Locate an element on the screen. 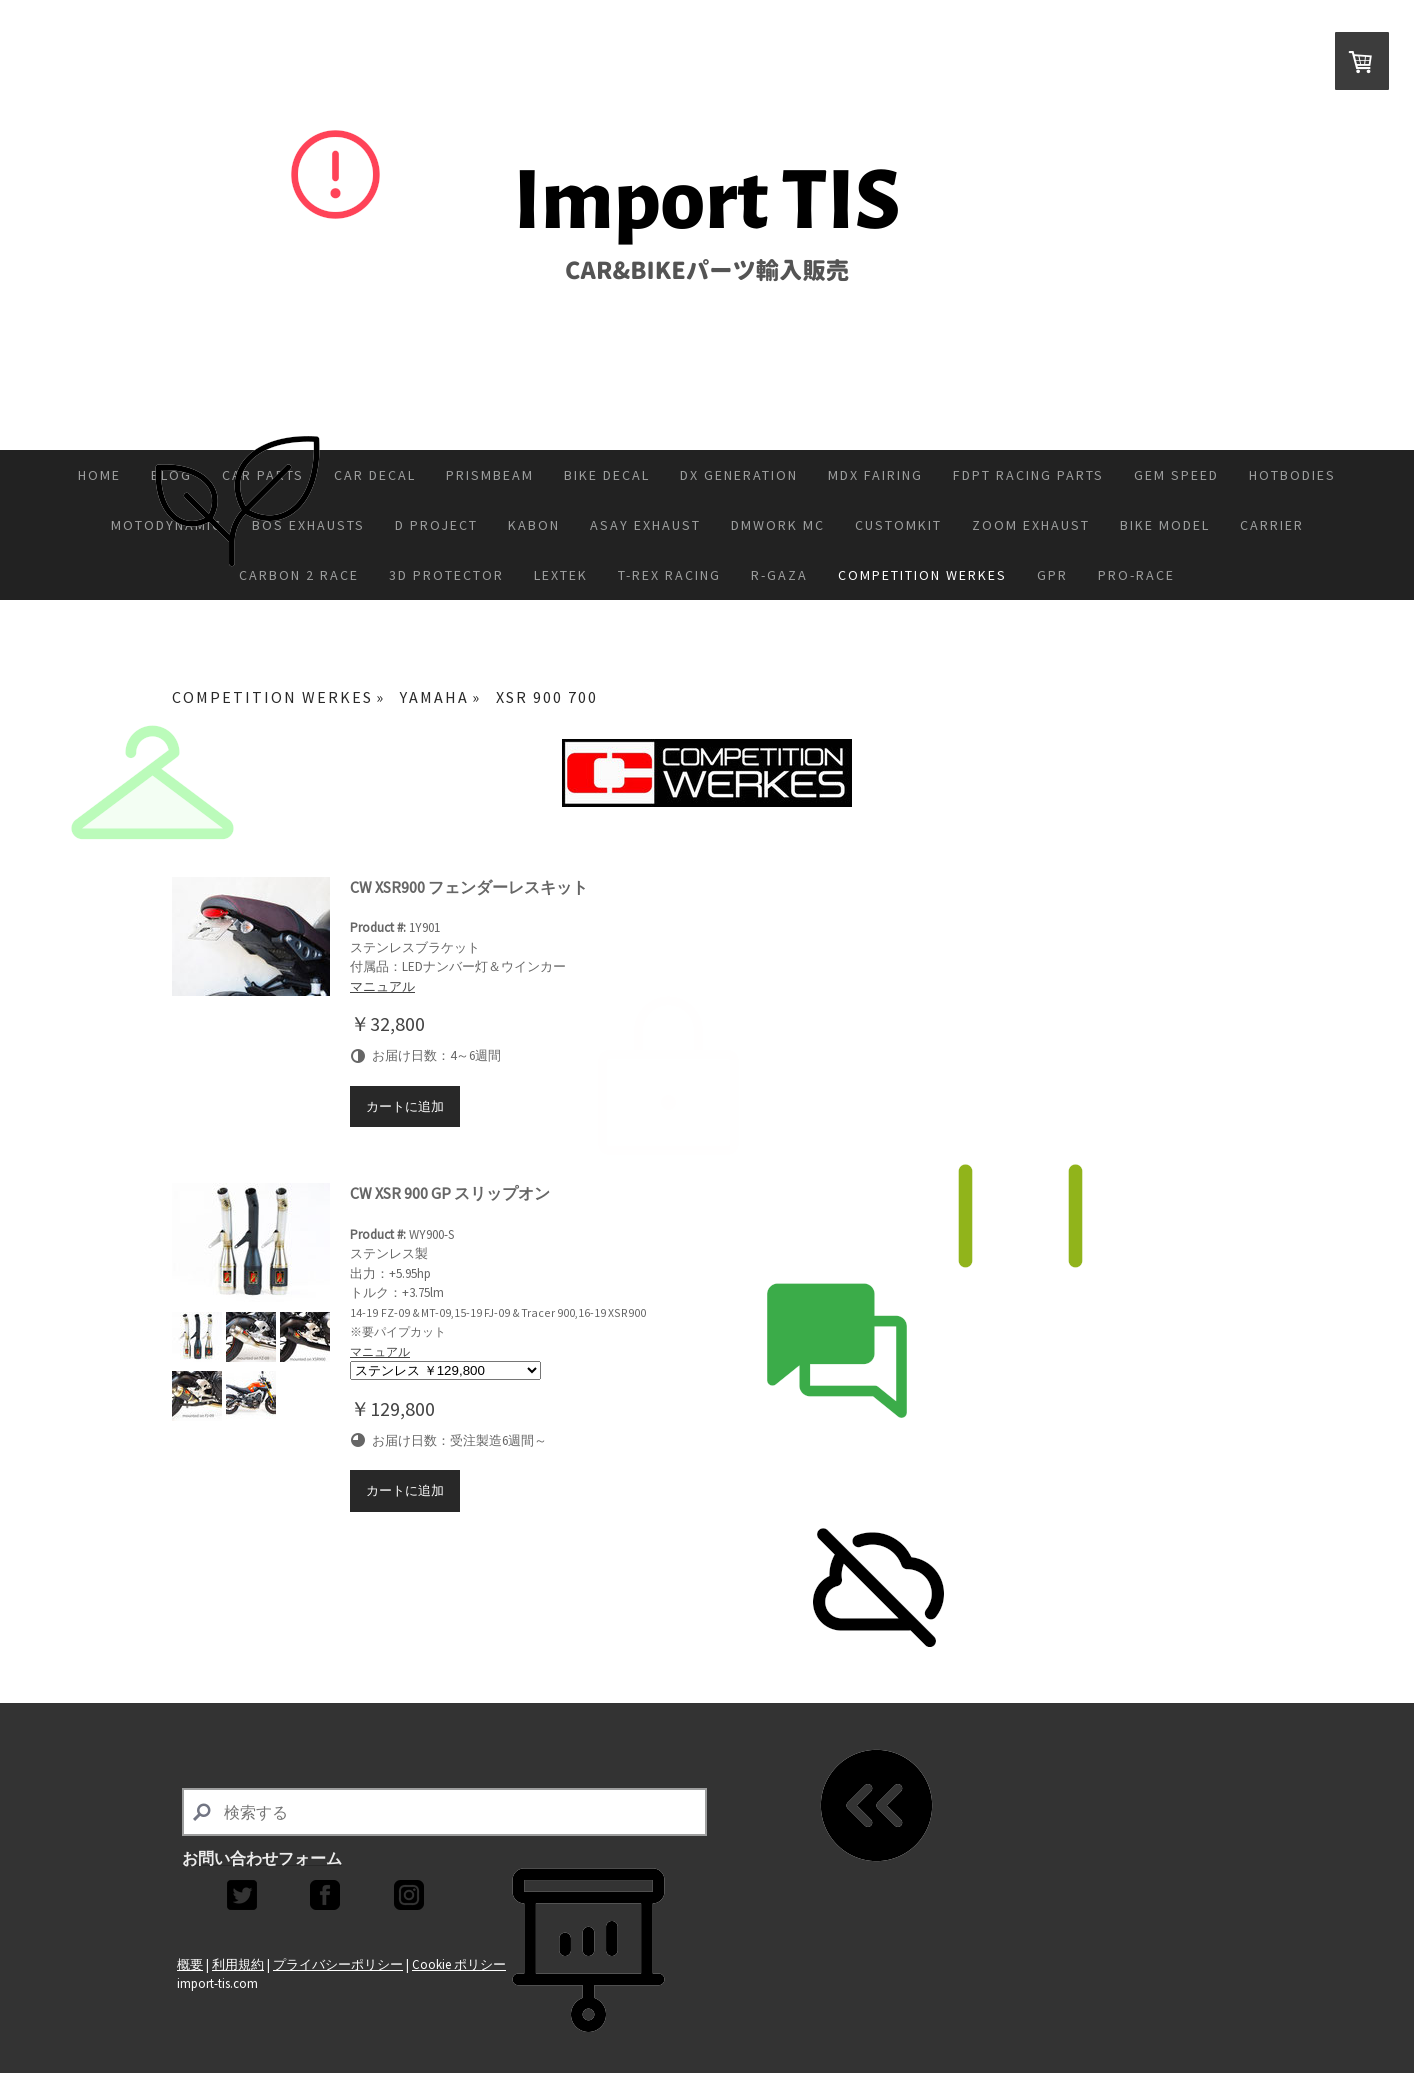  open your conversations is located at coordinates (837, 1348).